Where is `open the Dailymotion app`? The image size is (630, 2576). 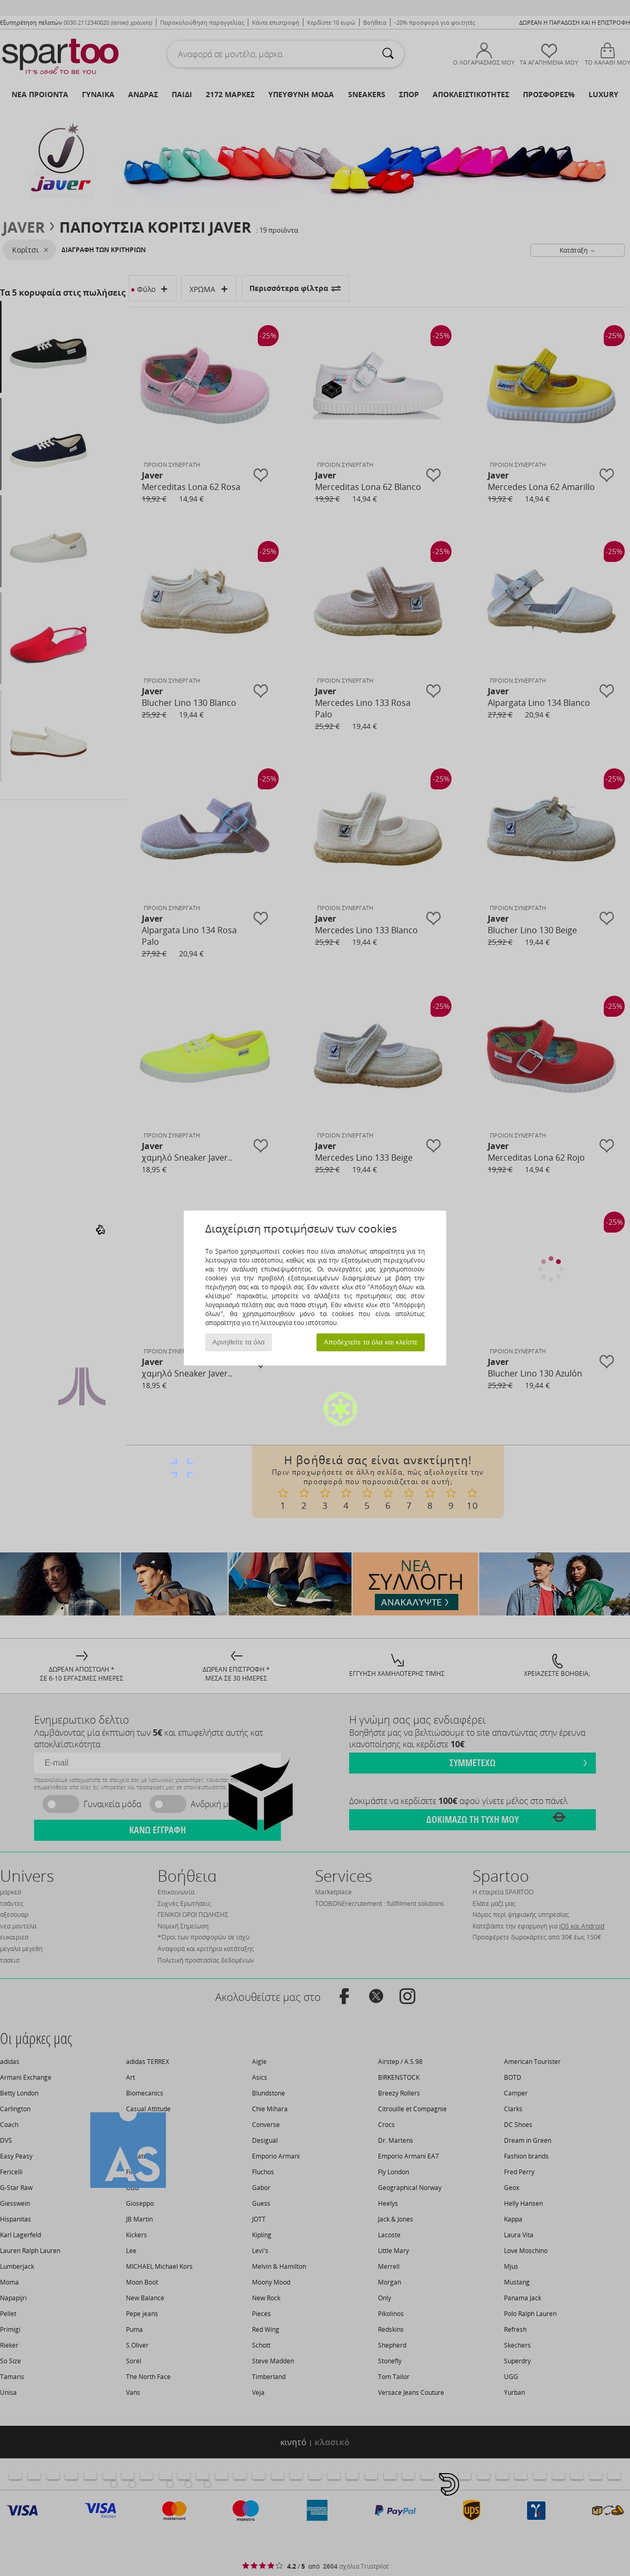 open the Dailymotion app is located at coordinates (449, 2484).